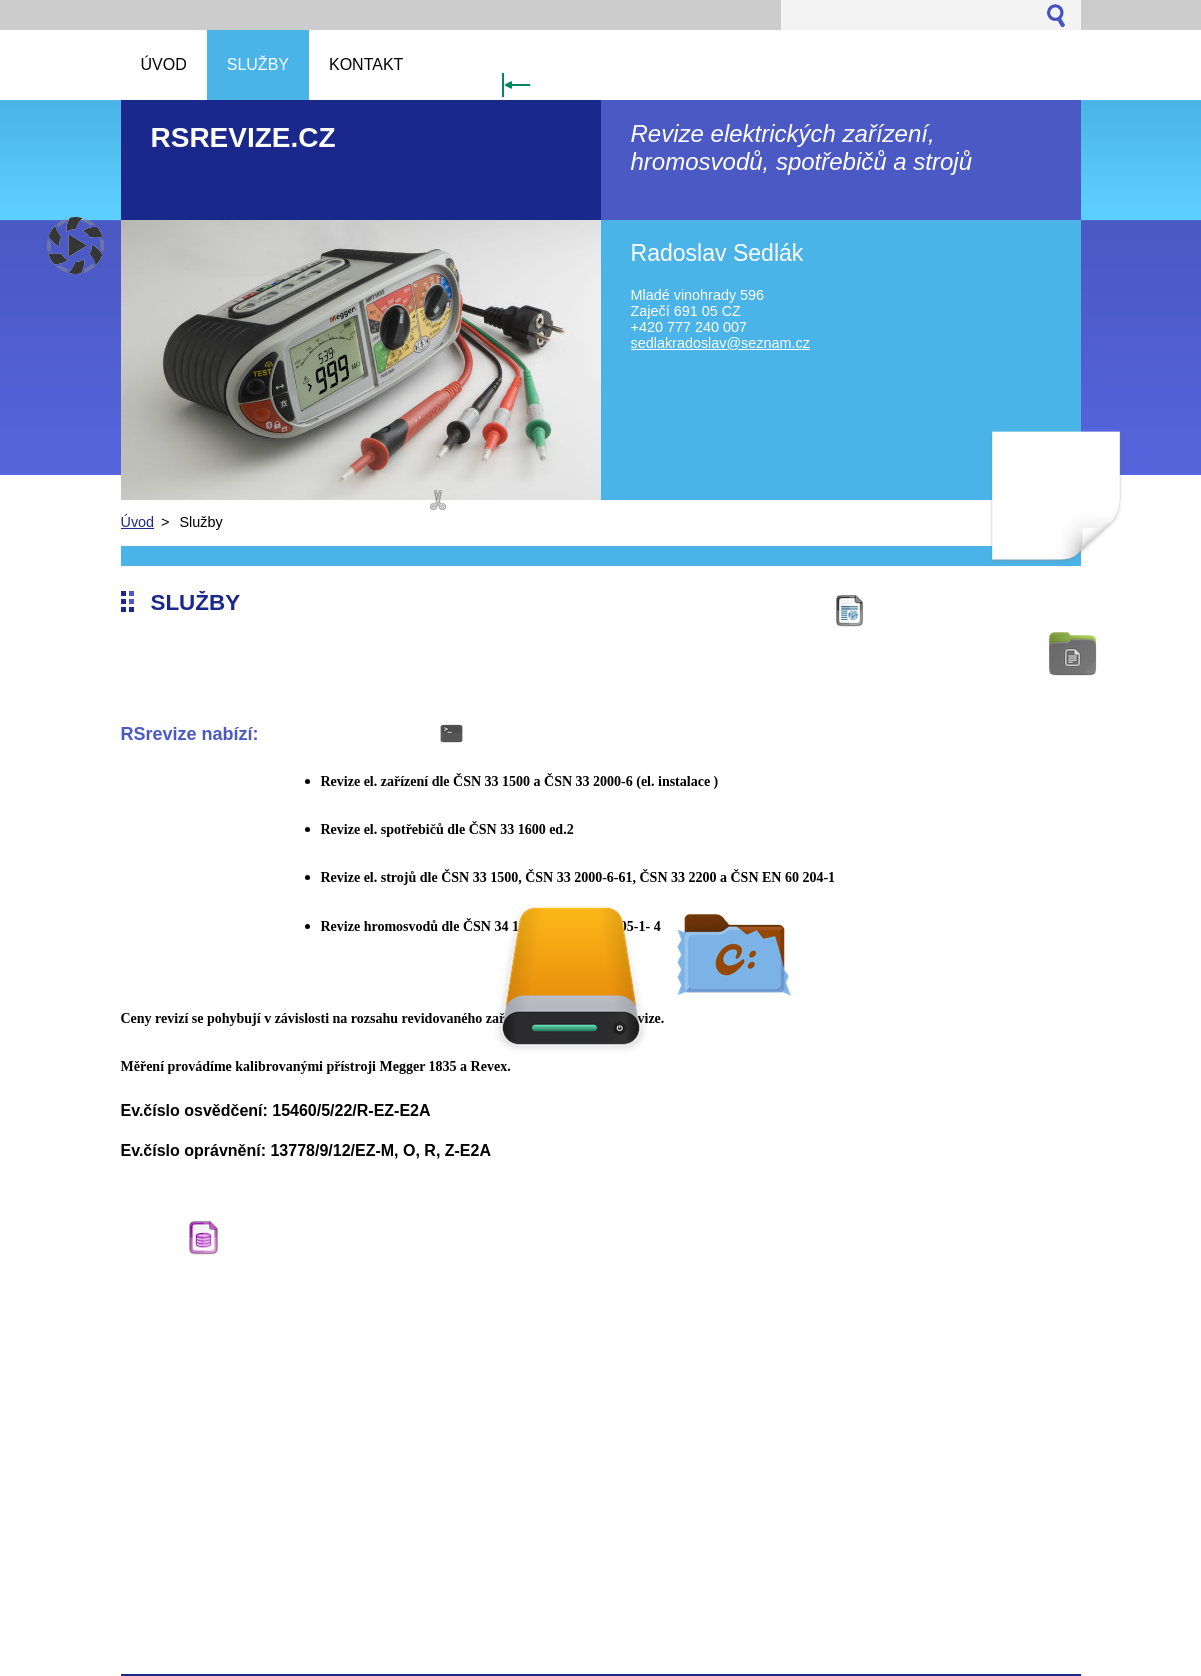 This screenshot has height=1676, width=1201. I want to click on open the terminal application, so click(451, 733).